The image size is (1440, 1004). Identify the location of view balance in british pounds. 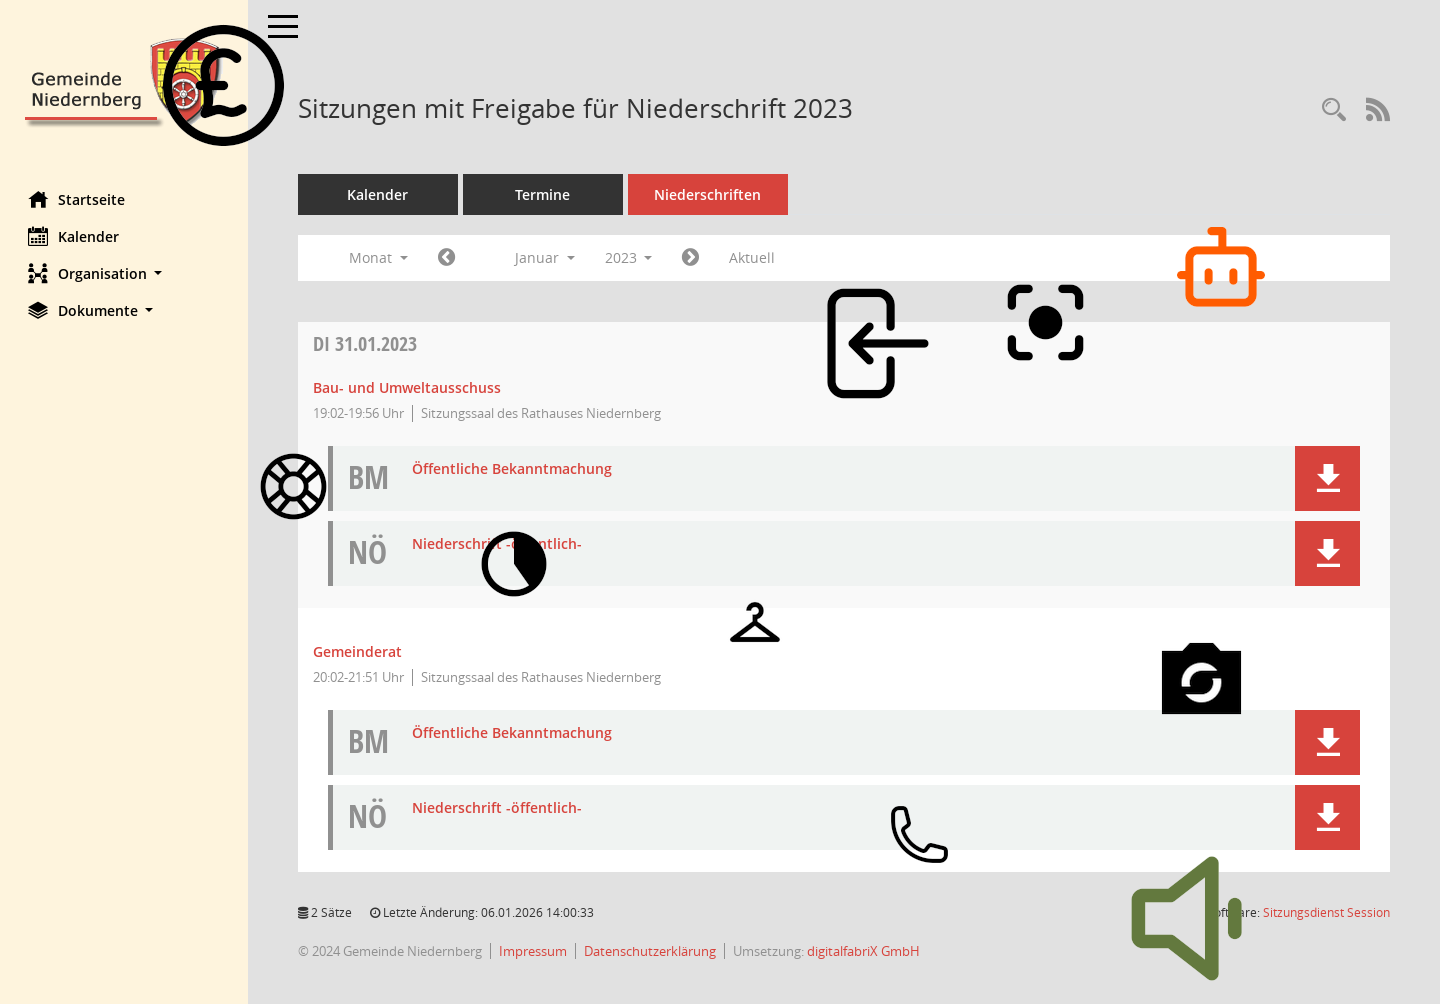
(223, 85).